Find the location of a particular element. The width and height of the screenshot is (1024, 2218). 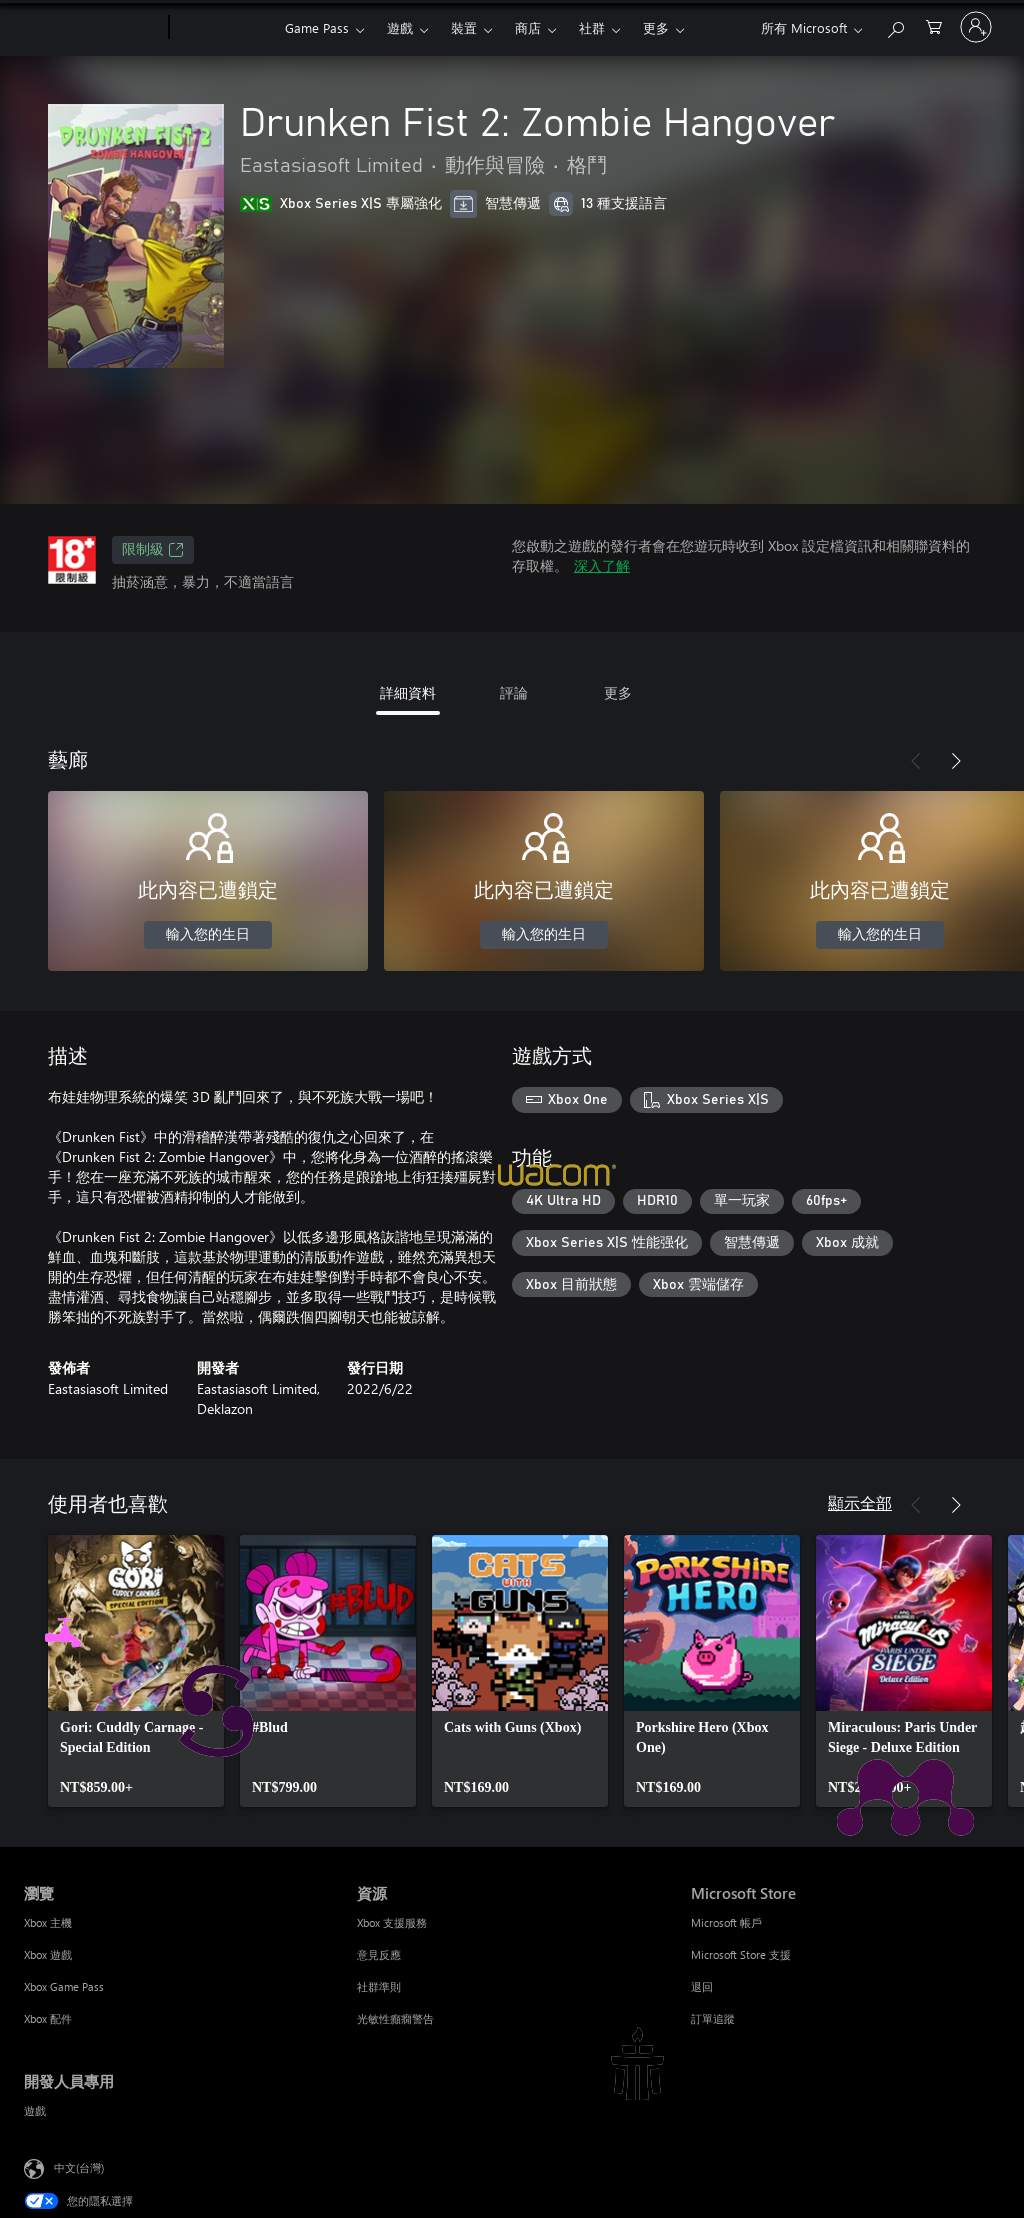

visit Red Candle Games website or store page is located at coordinates (637, 2063).